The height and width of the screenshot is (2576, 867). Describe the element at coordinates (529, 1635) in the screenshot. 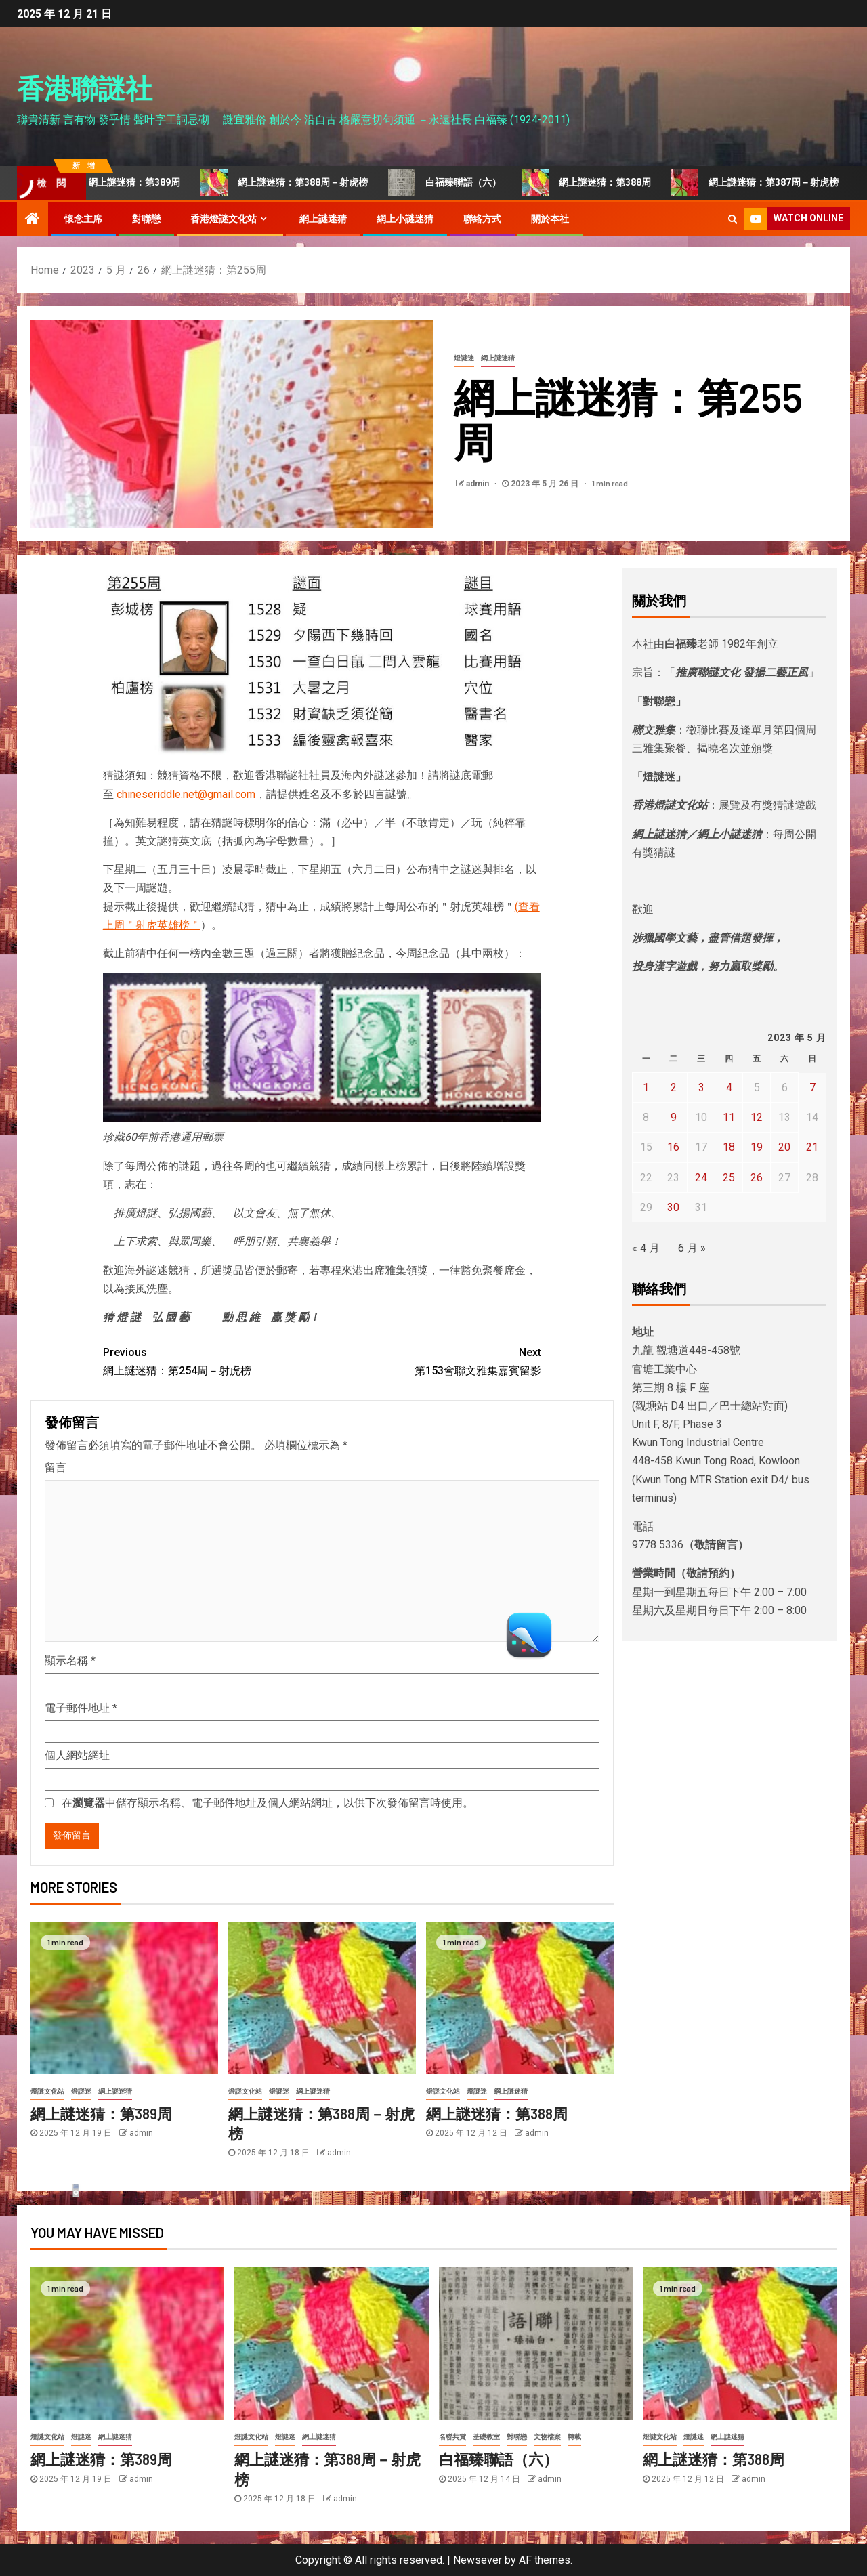

I see `open CleanShot X screen capture app` at that location.